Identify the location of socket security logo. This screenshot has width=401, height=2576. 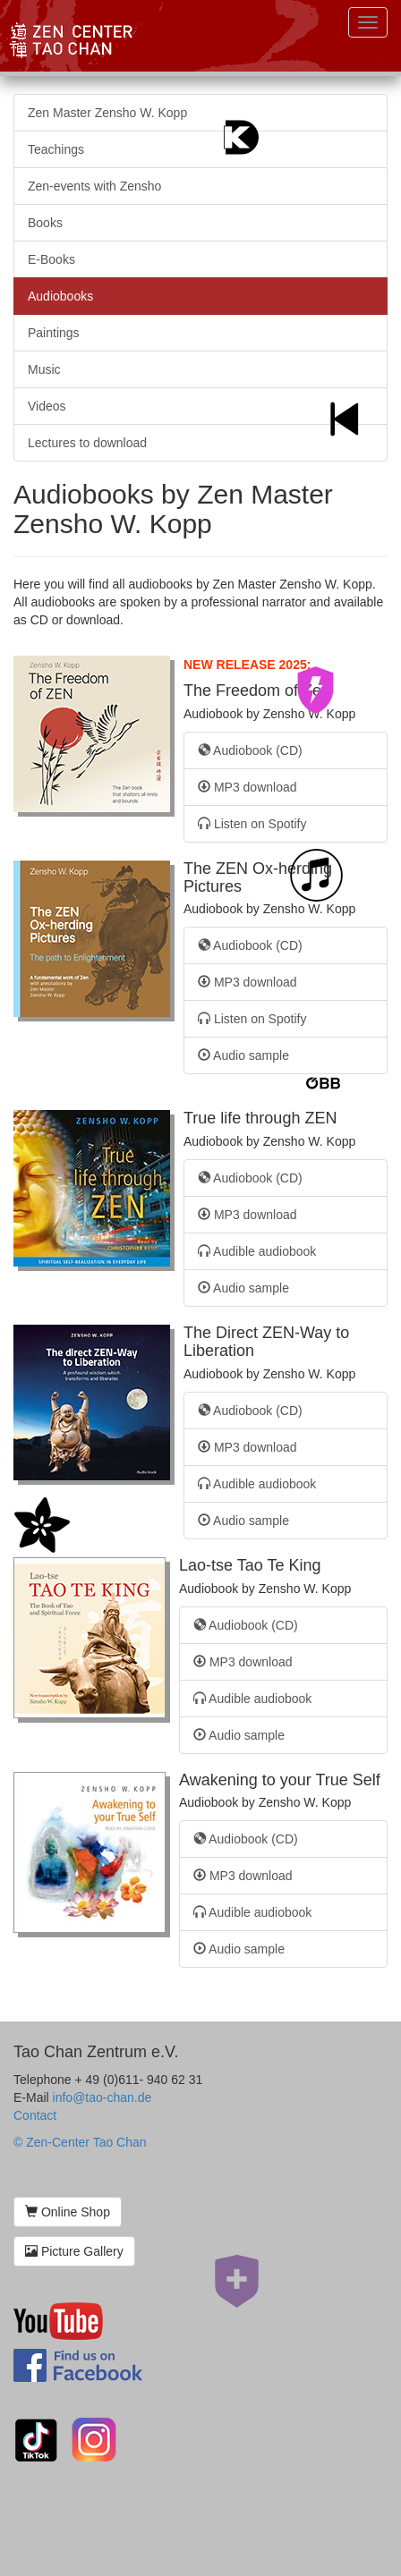
(315, 690).